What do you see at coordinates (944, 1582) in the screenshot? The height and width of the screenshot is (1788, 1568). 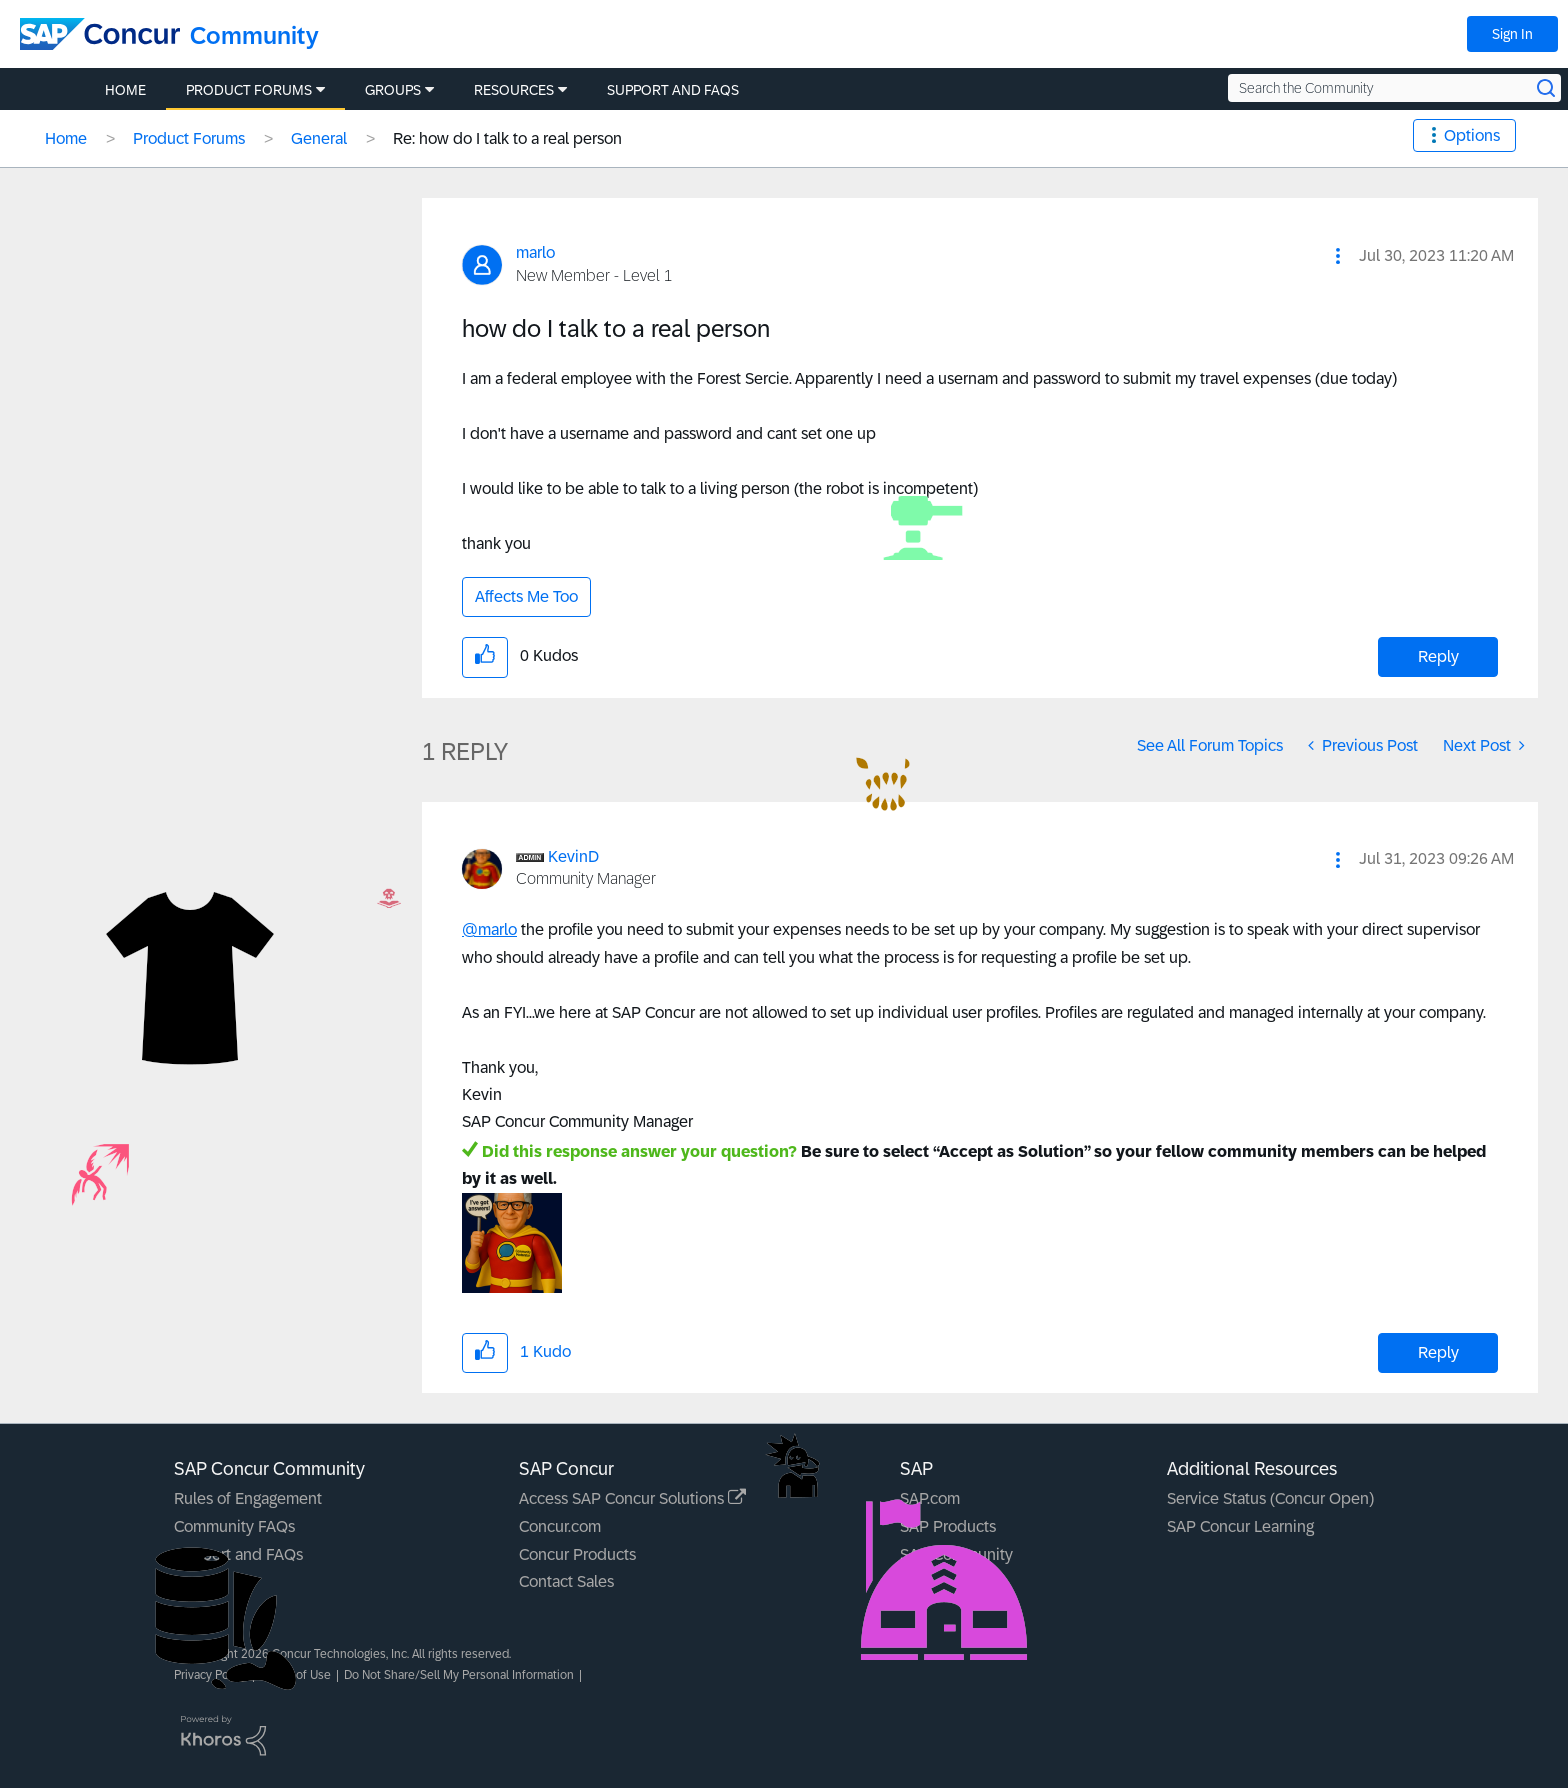 I see `access military barracks or troop housing` at bounding box center [944, 1582].